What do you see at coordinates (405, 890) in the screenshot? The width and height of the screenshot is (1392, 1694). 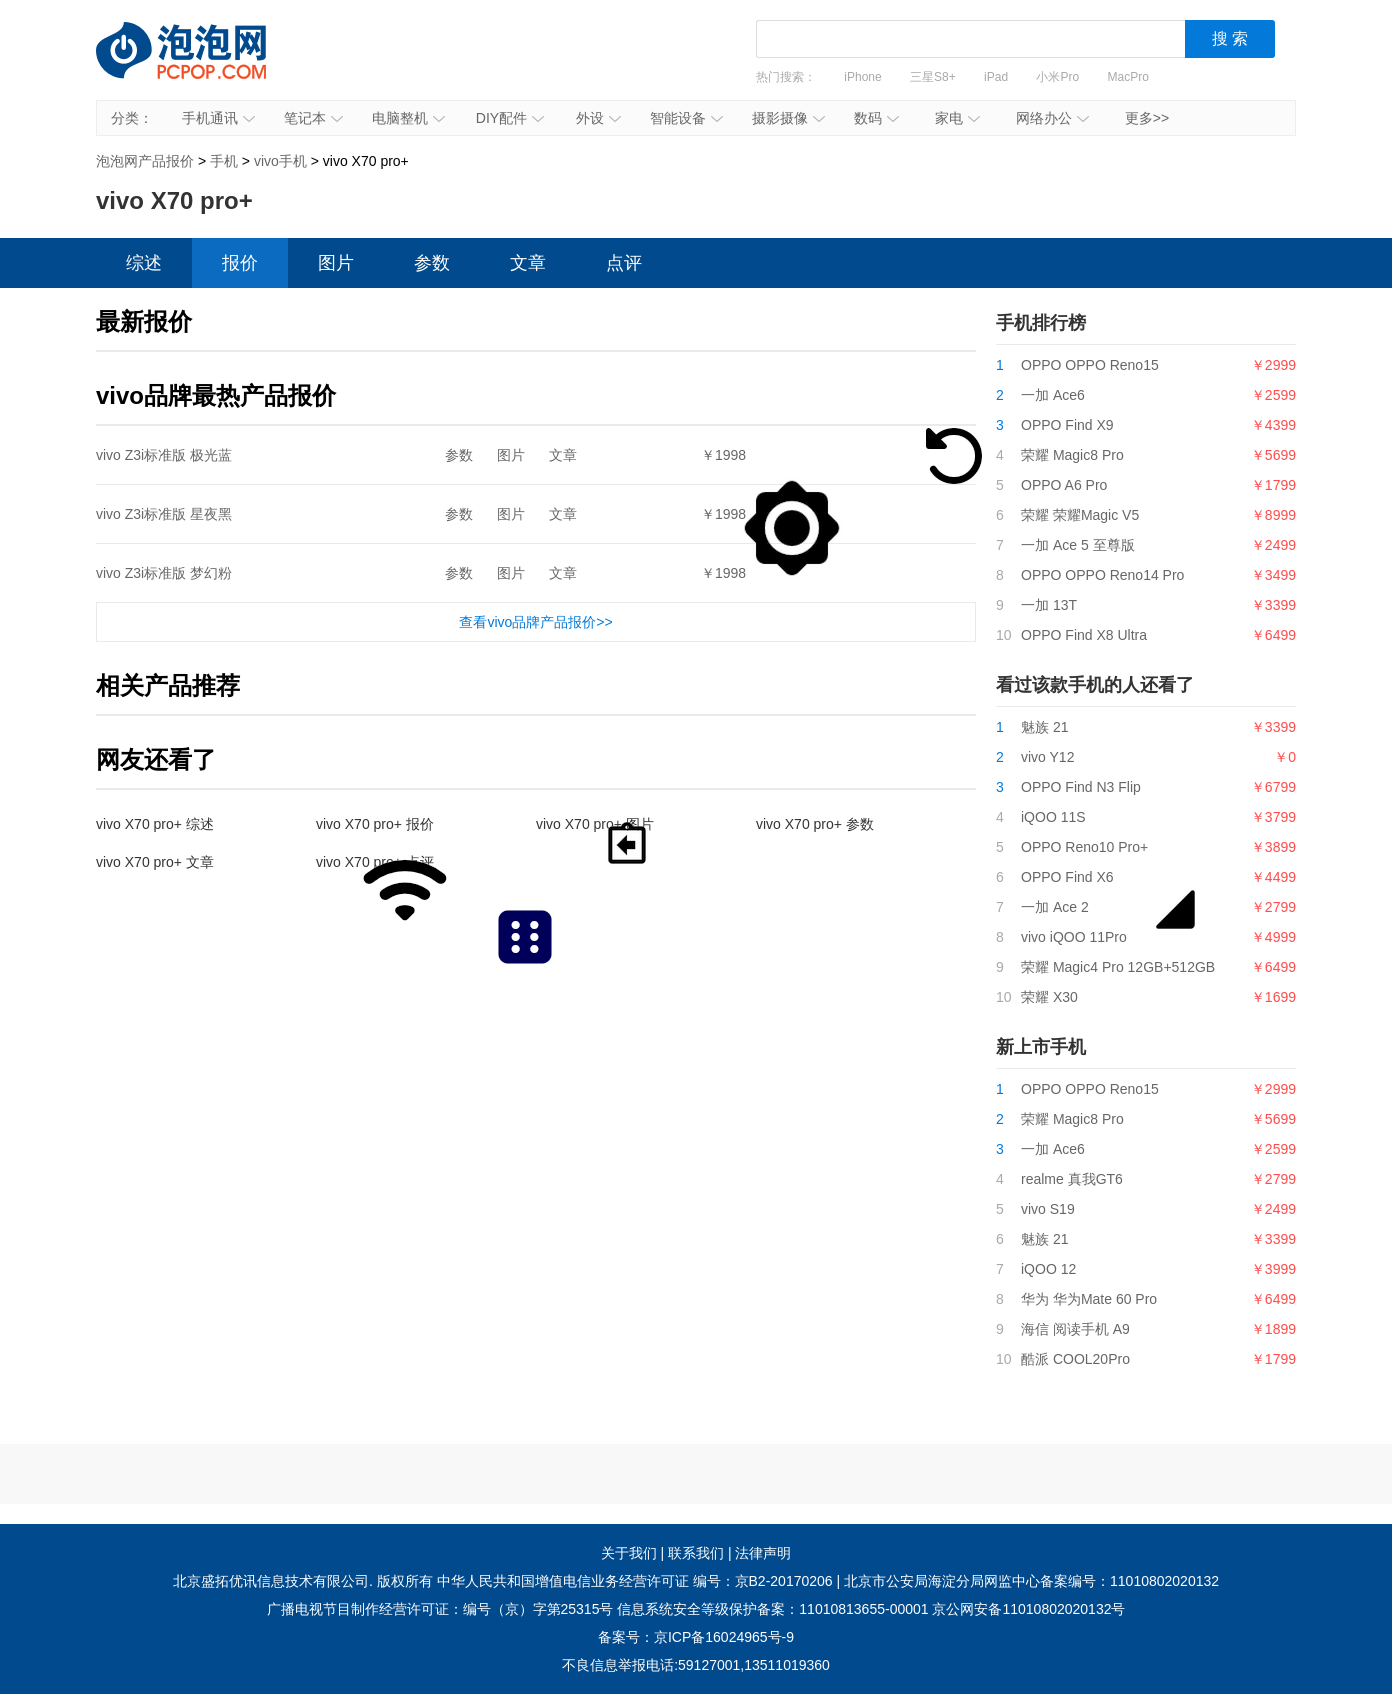 I see `indicates active wifi connection` at bounding box center [405, 890].